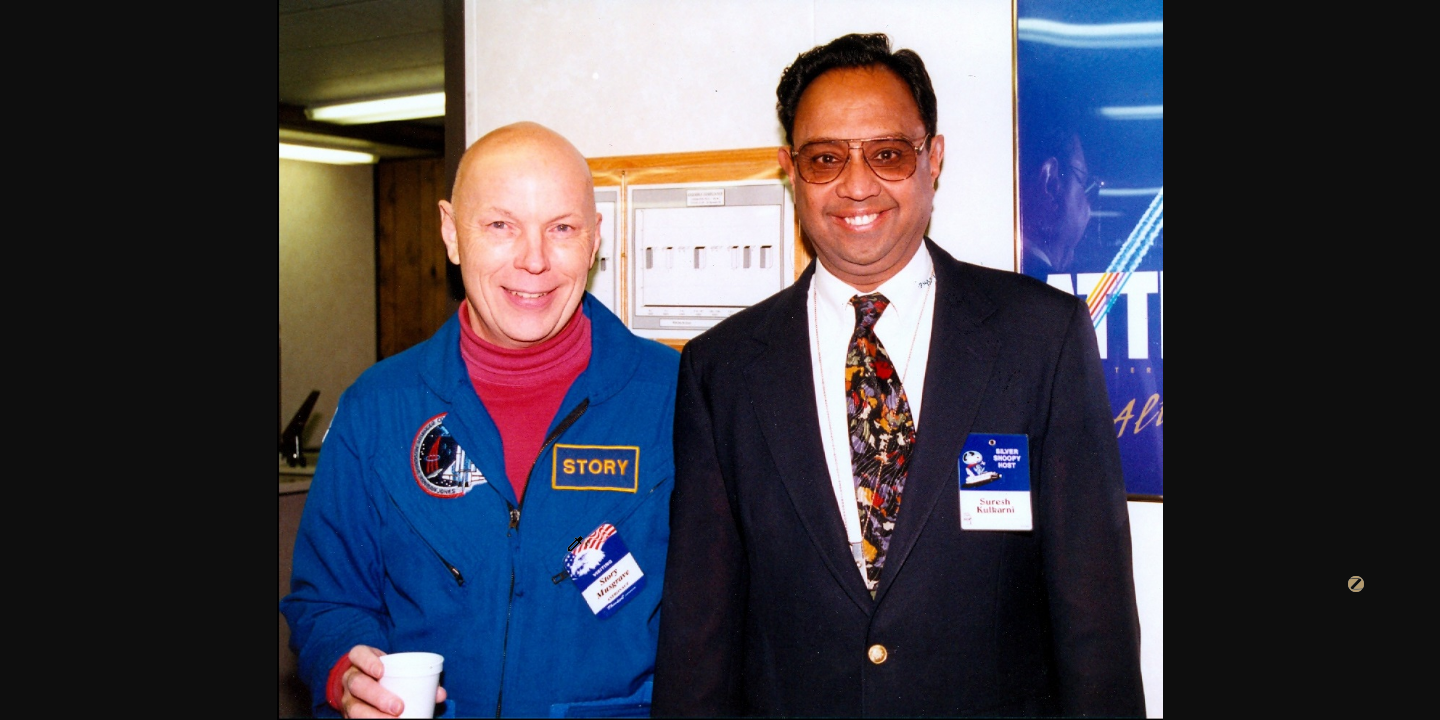 This screenshot has height=720, width=1440. What do you see at coordinates (575, 543) in the screenshot?
I see `color picker tool for sampling colors` at bounding box center [575, 543].